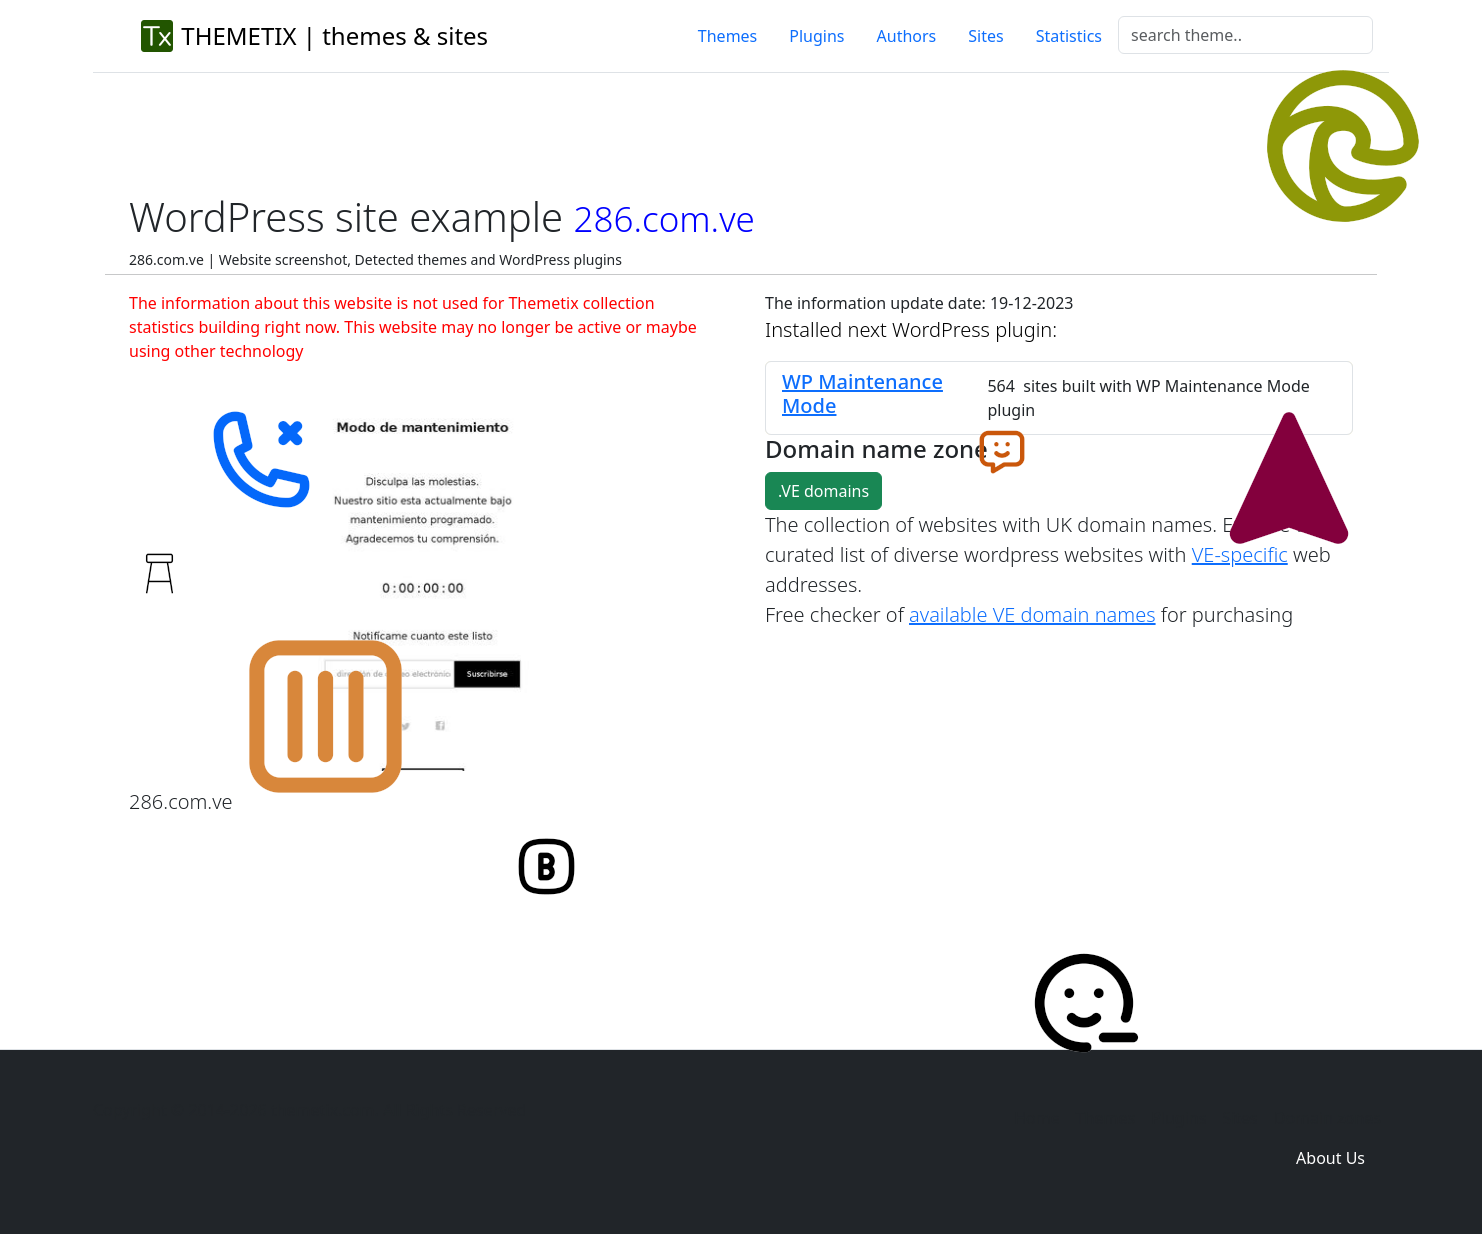  What do you see at coordinates (1289, 478) in the screenshot?
I see `start navigation or get directions` at bounding box center [1289, 478].